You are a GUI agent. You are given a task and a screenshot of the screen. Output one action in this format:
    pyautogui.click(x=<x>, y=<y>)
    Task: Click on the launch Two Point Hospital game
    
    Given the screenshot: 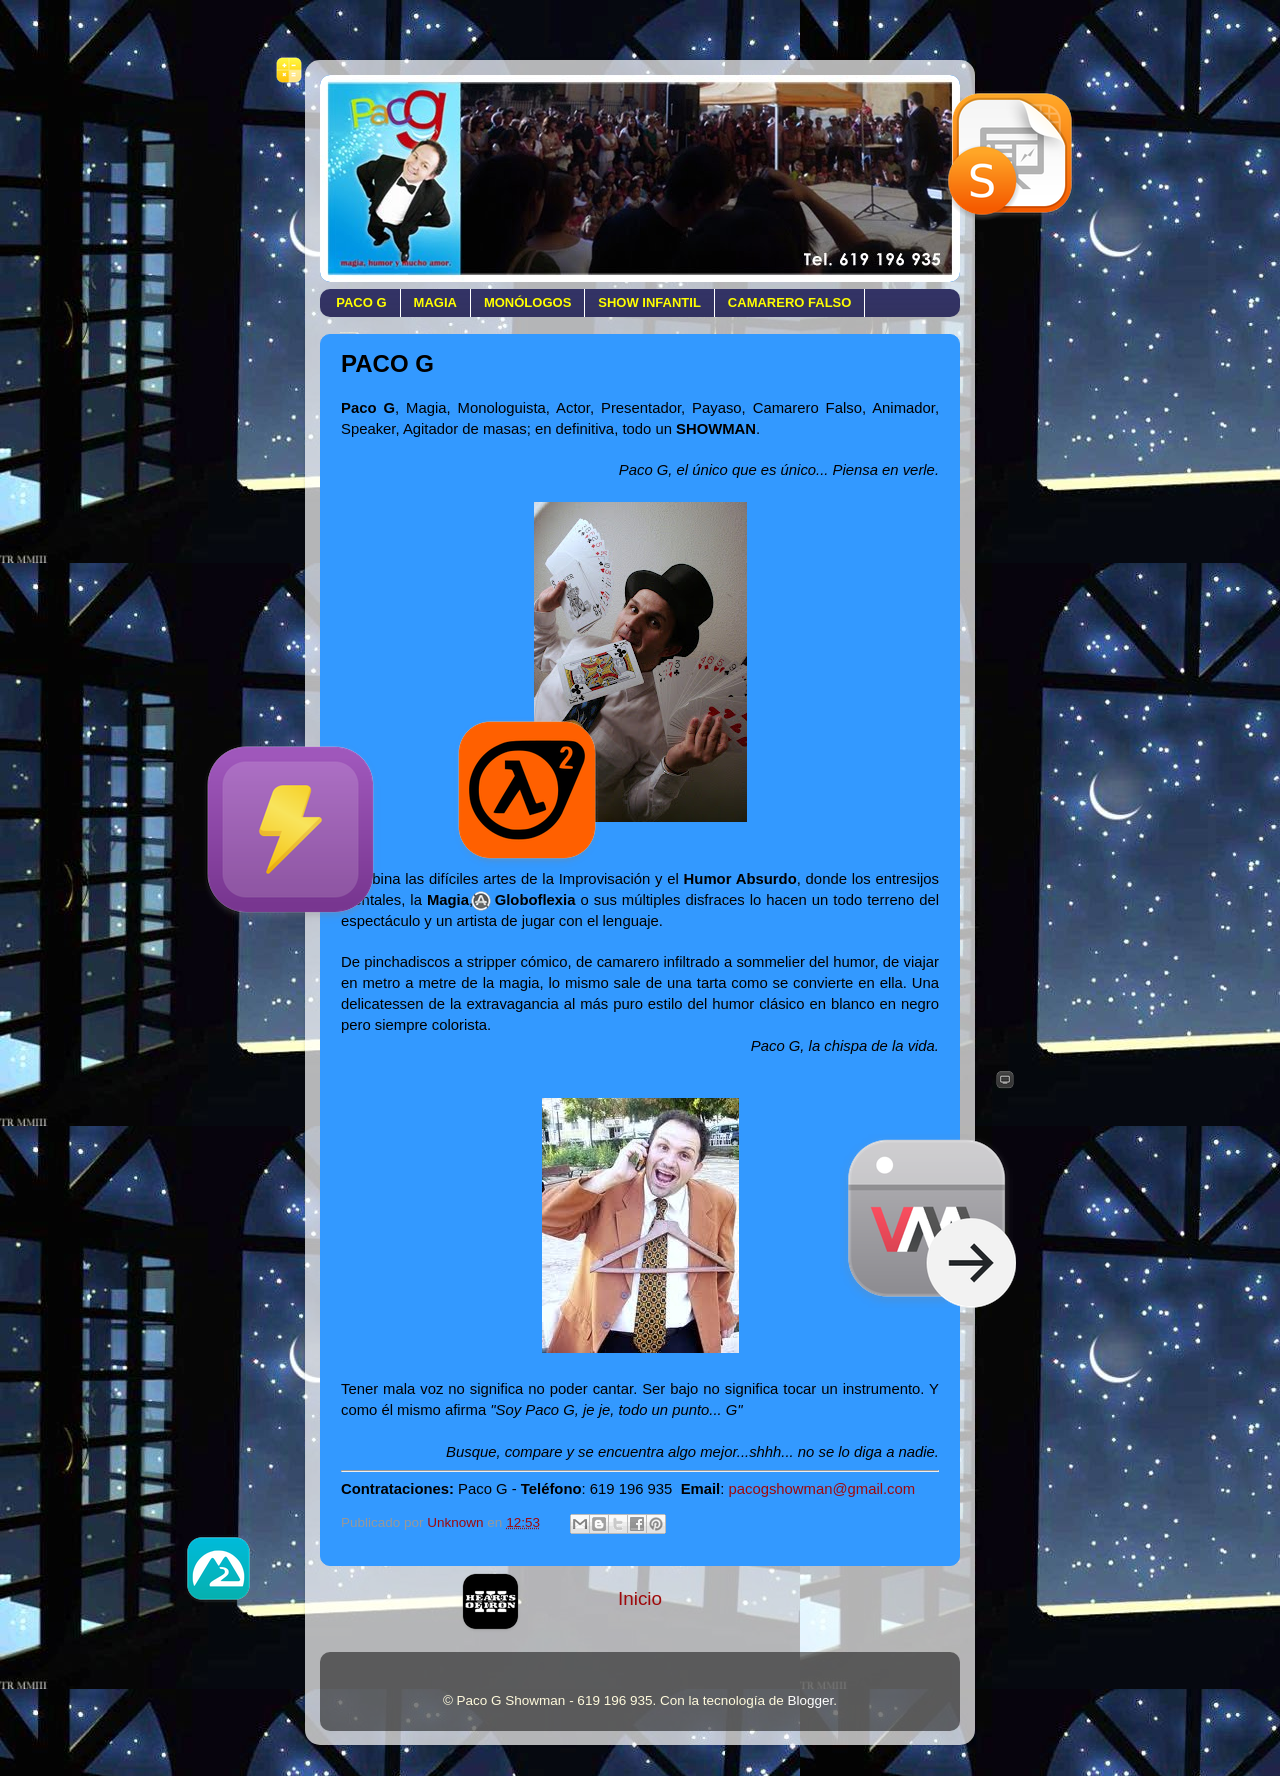 What is the action you would take?
    pyautogui.click(x=218, y=1568)
    